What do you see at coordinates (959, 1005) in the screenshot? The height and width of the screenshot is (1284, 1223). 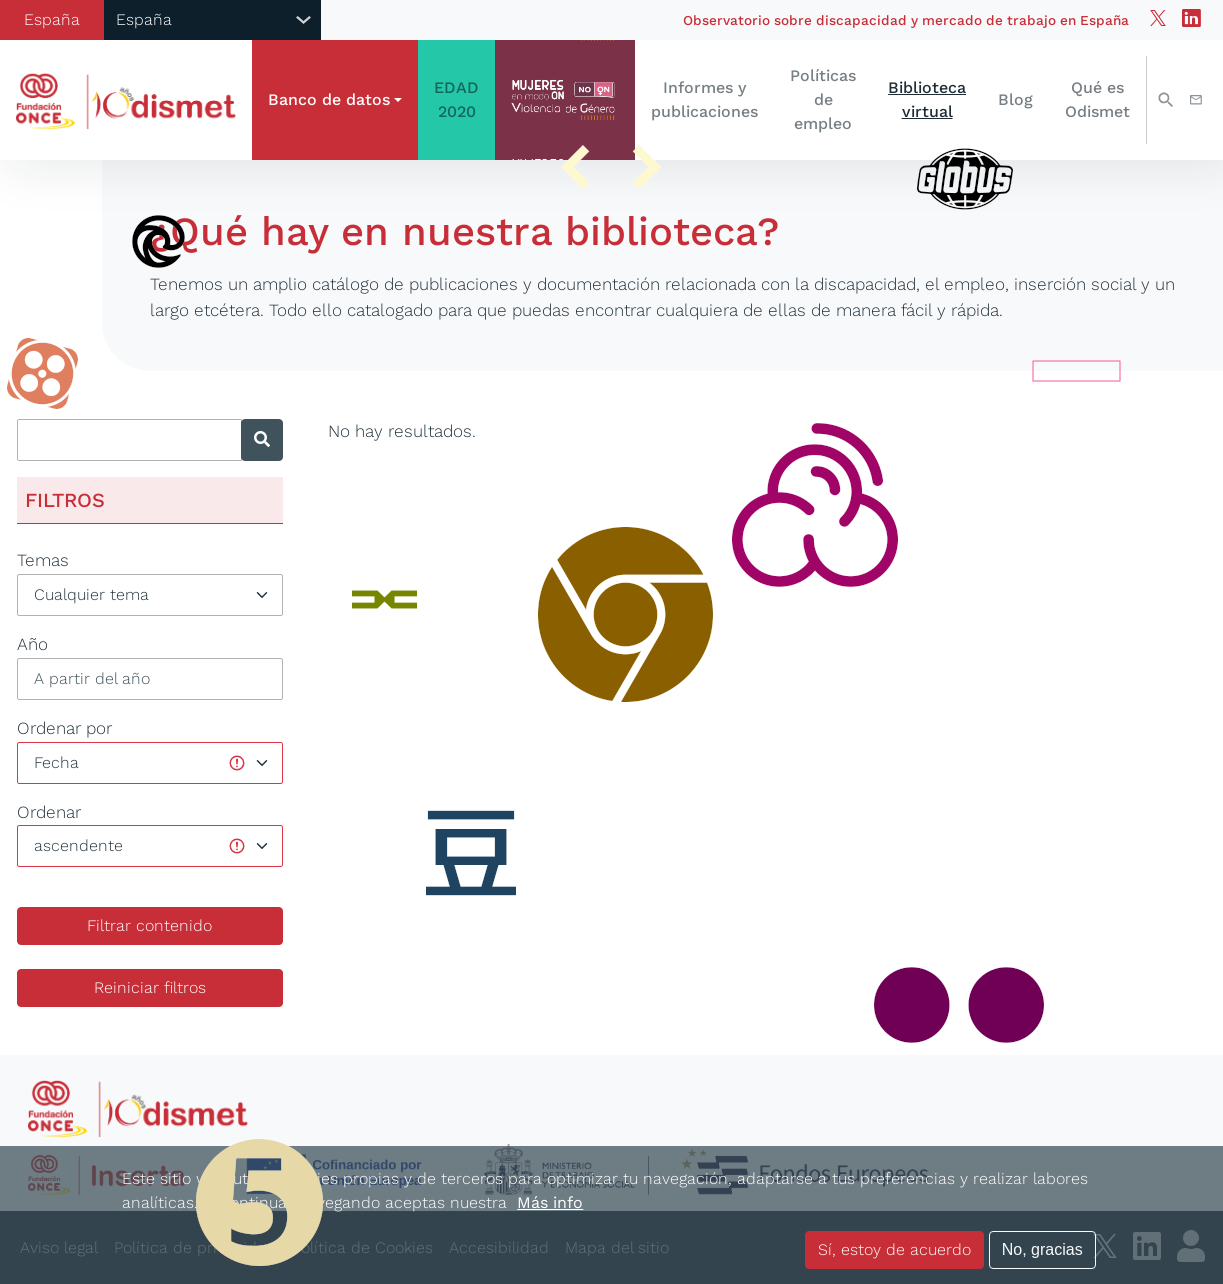 I see `open Flickr app` at bounding box center [959, 1005].